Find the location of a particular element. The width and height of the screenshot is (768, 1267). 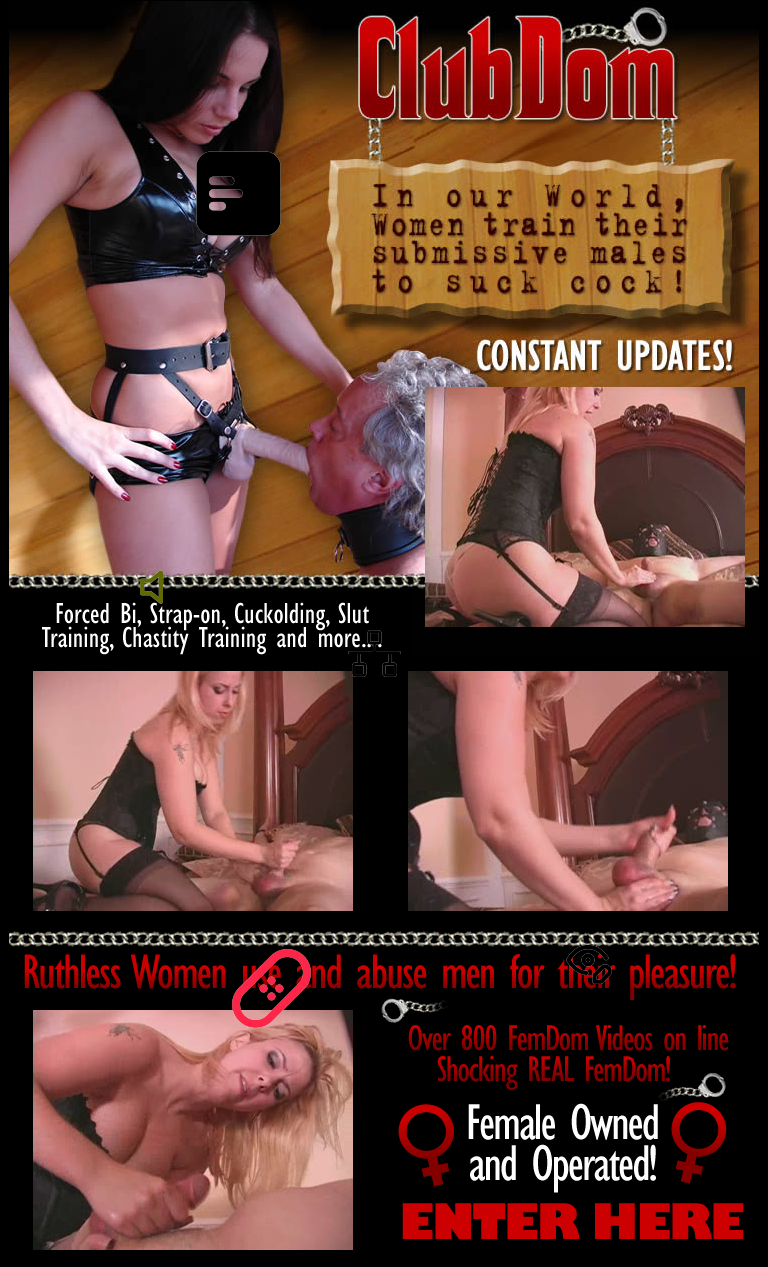

edit visibility settings is located at coordinates (588, 960).